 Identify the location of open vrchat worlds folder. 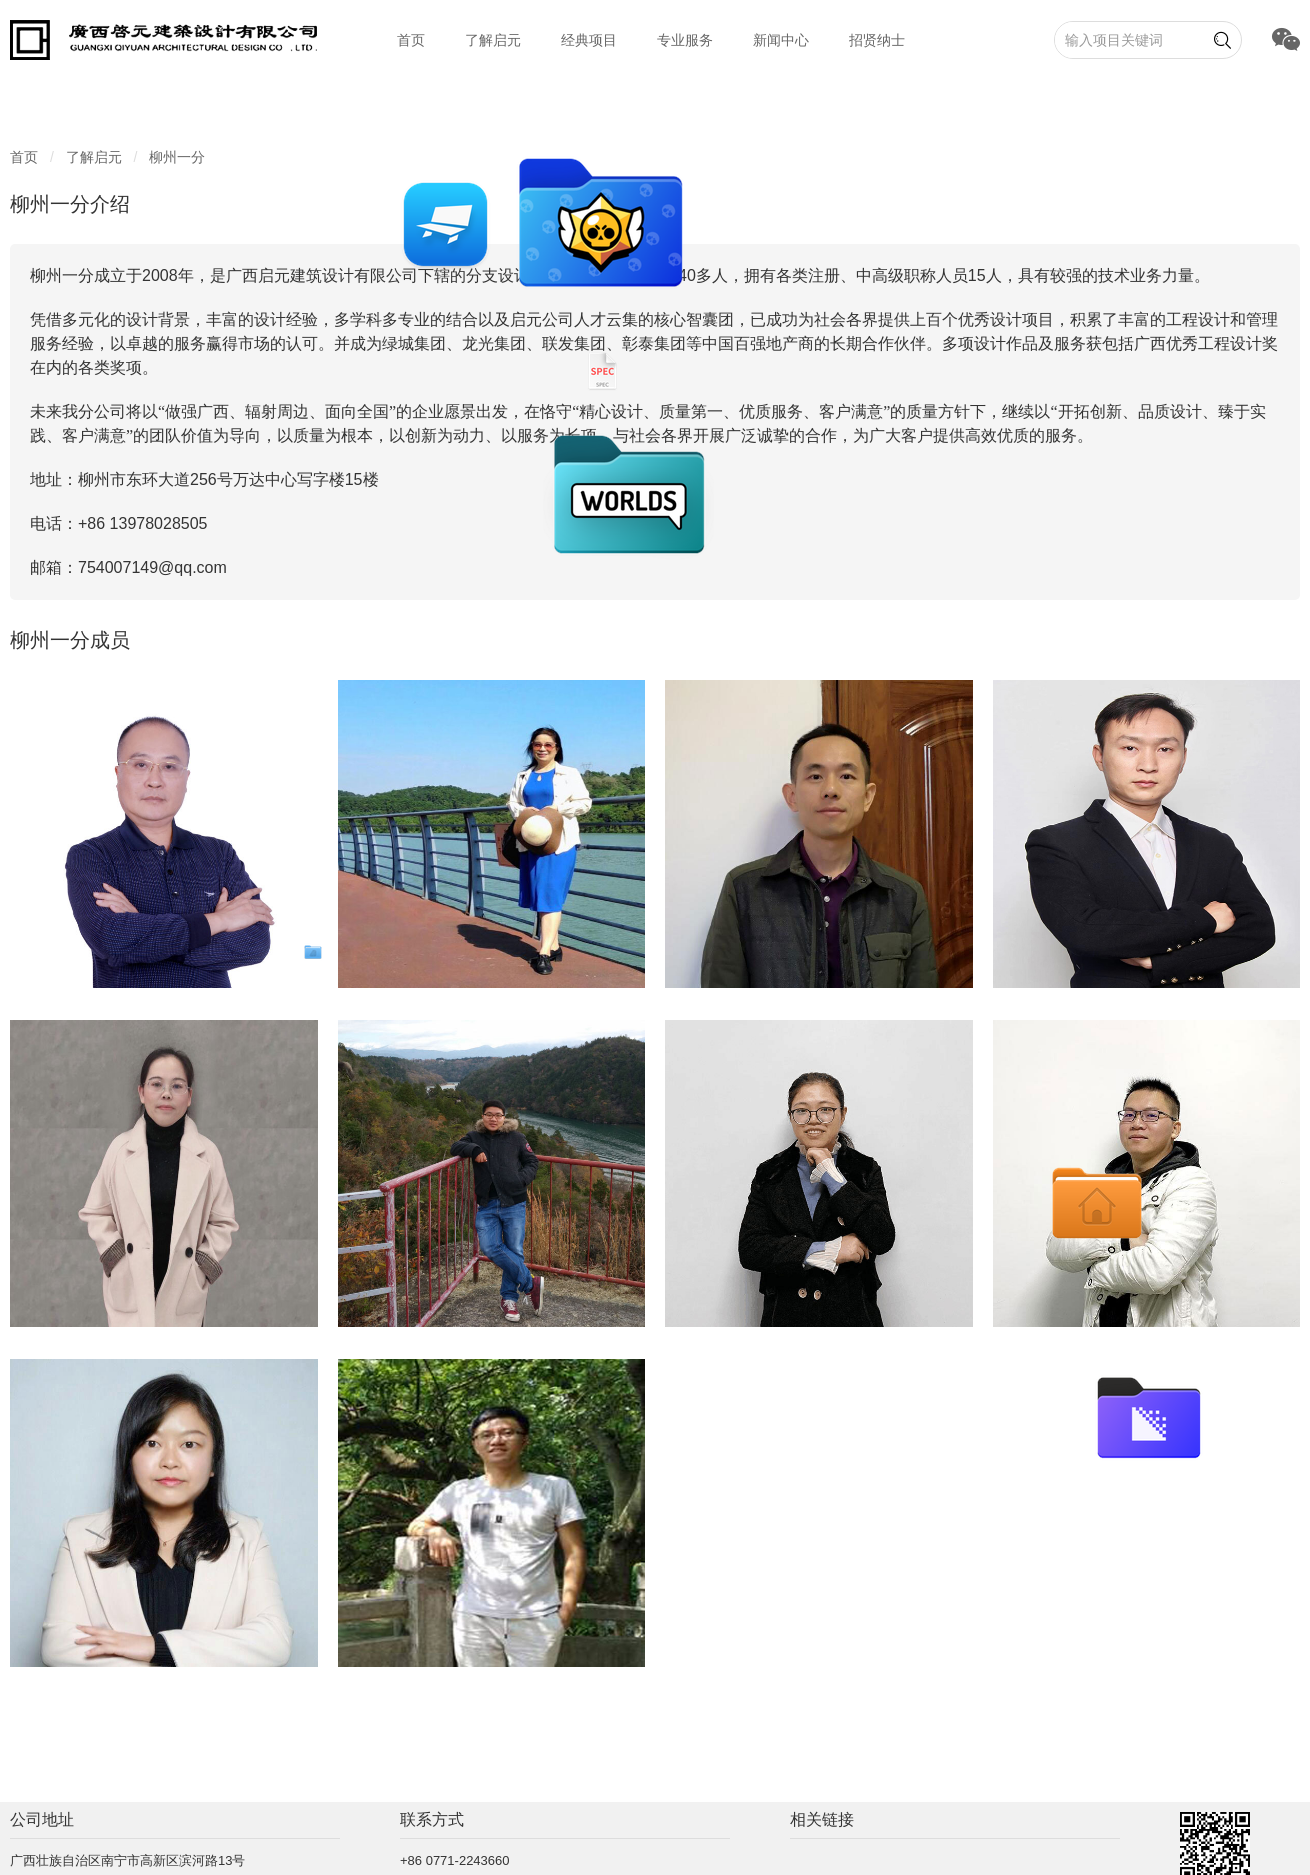
(628, 498).